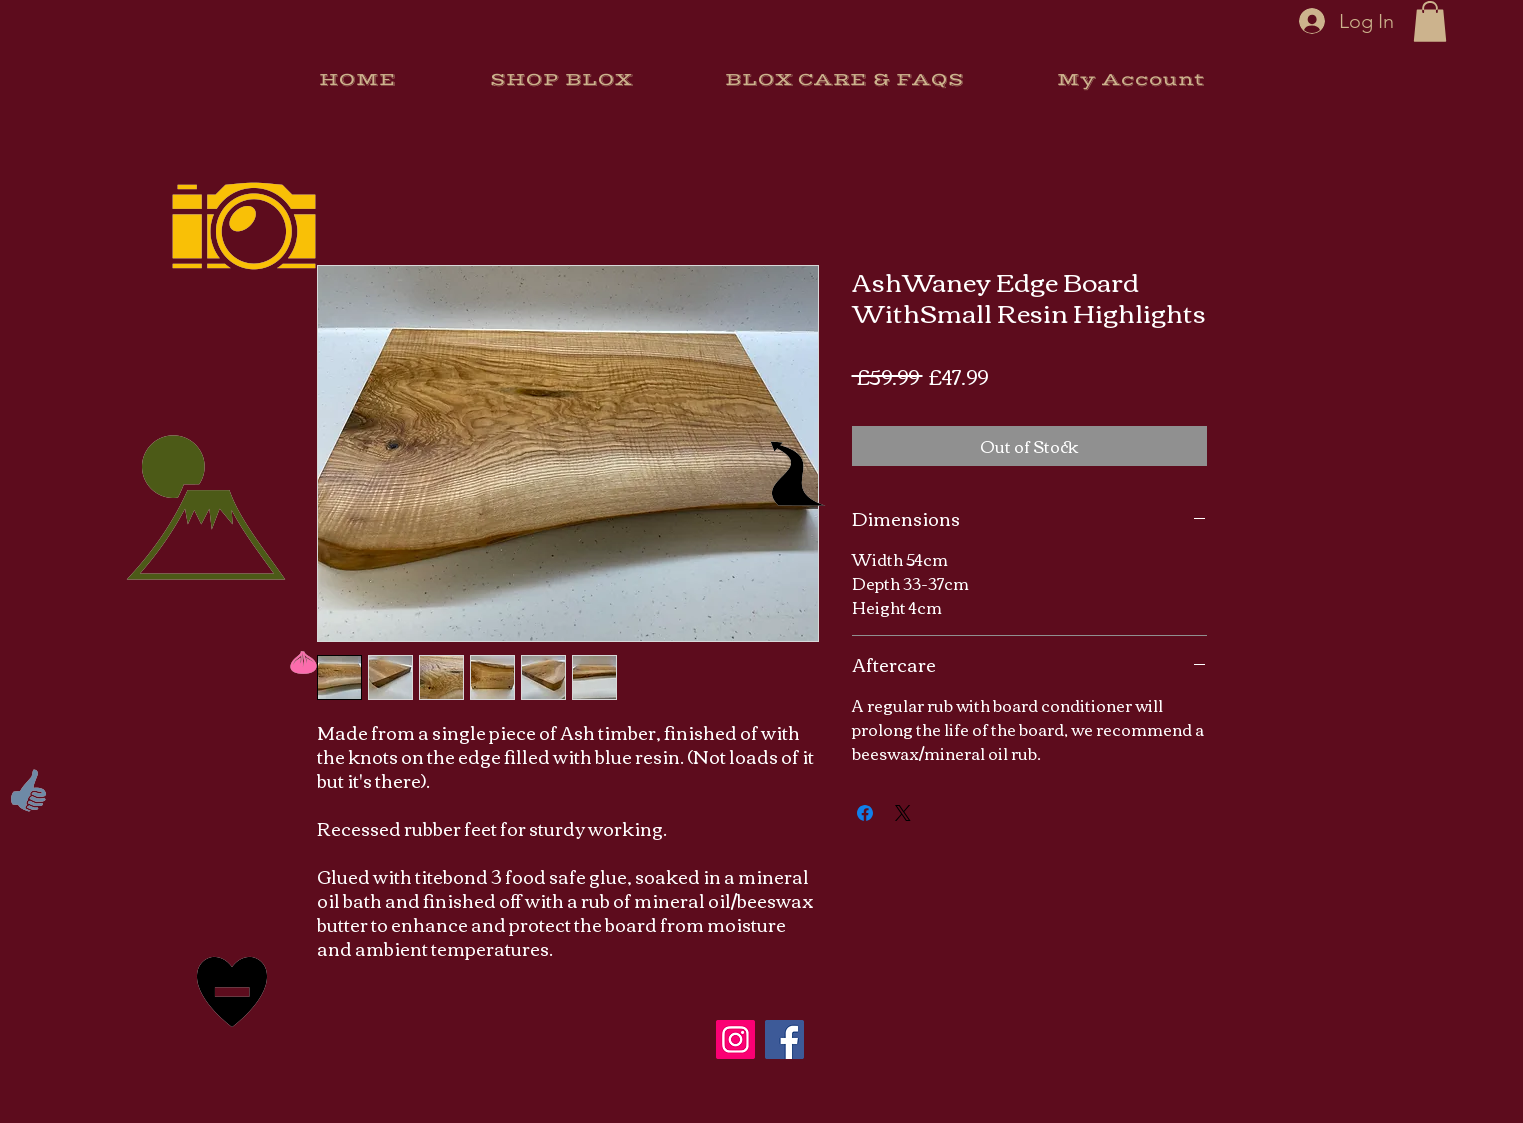 This screenshot has height=1123, width=1523. Describe the element at coordinates (244, 226) in the screenshot. I see `take a photo` at that location.